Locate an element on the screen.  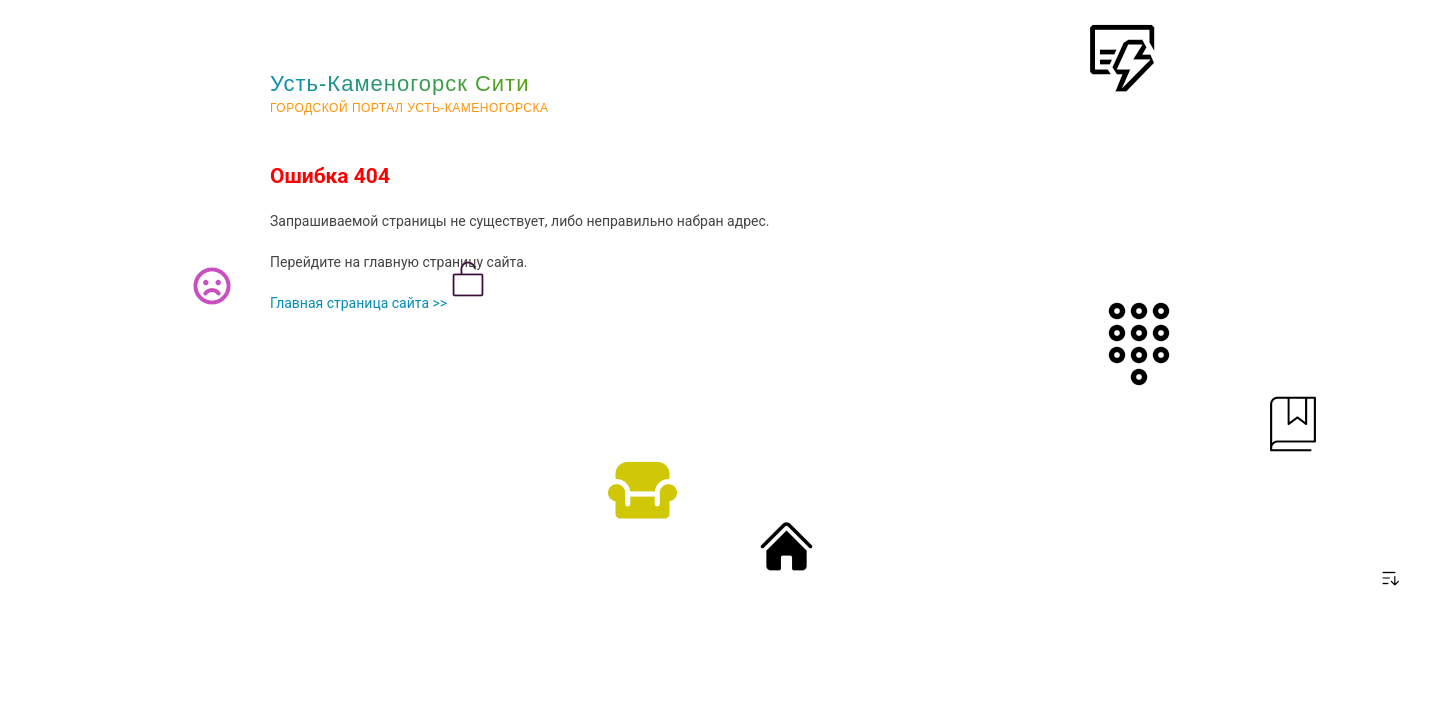
configure github actions workflow is located at coordinates (1119, 59).